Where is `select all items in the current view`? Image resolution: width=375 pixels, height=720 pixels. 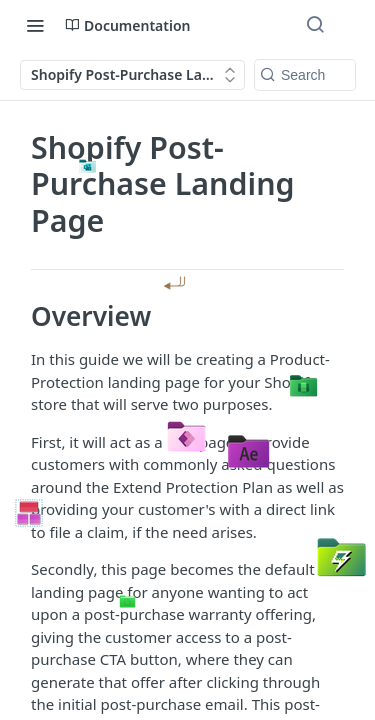 select all items in the current view is located at coordinates (29, 513).